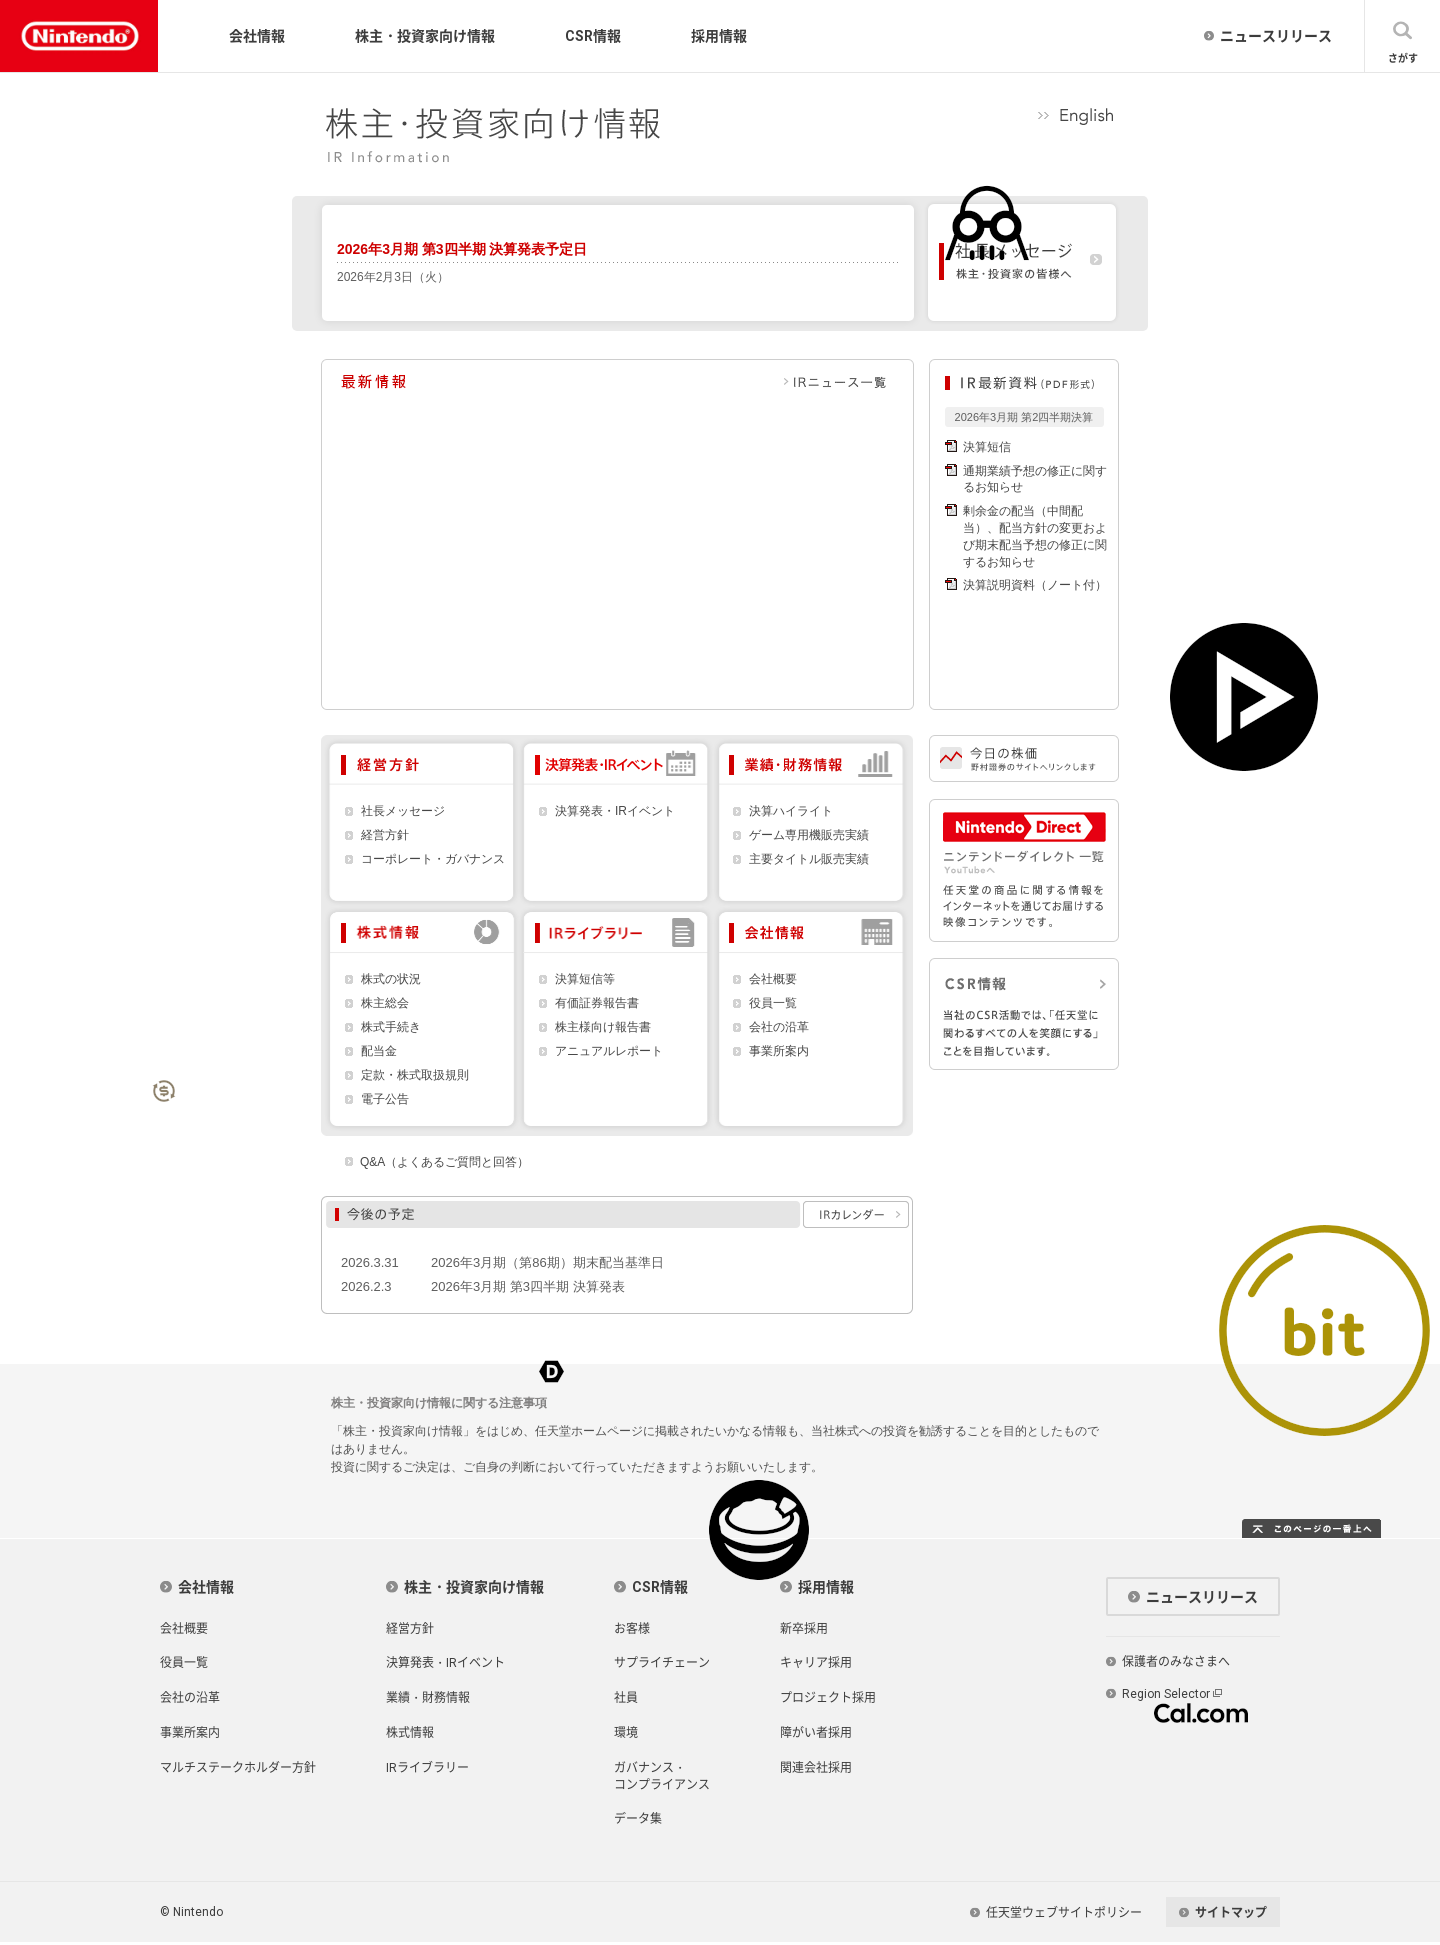 The width and height of the screenshot is (1440, 1945). What do you see at coordinates (1201, 1713) in the screenshot?
I see `open cal.com scheduling app` at bounding box center [1201, 1713].